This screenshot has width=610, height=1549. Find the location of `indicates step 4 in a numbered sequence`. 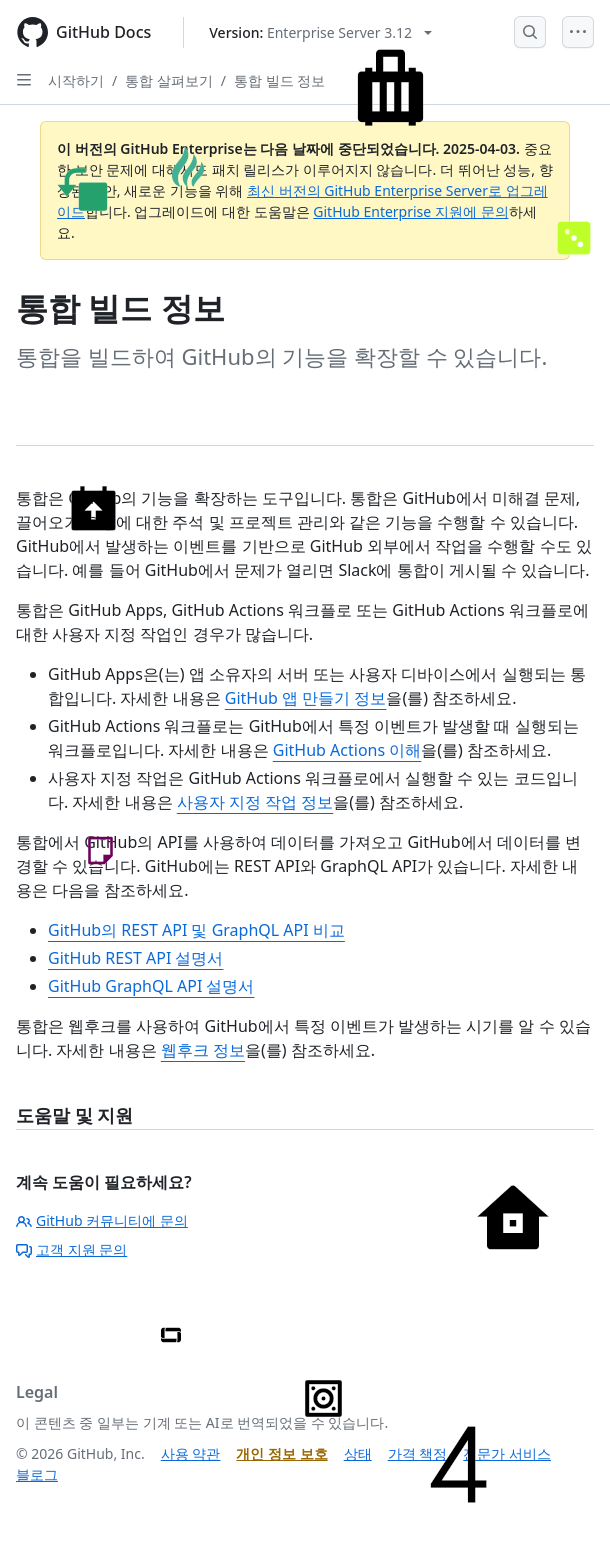

indicates step 4 in a numbered sequence is located at coordinates (460, 1465).